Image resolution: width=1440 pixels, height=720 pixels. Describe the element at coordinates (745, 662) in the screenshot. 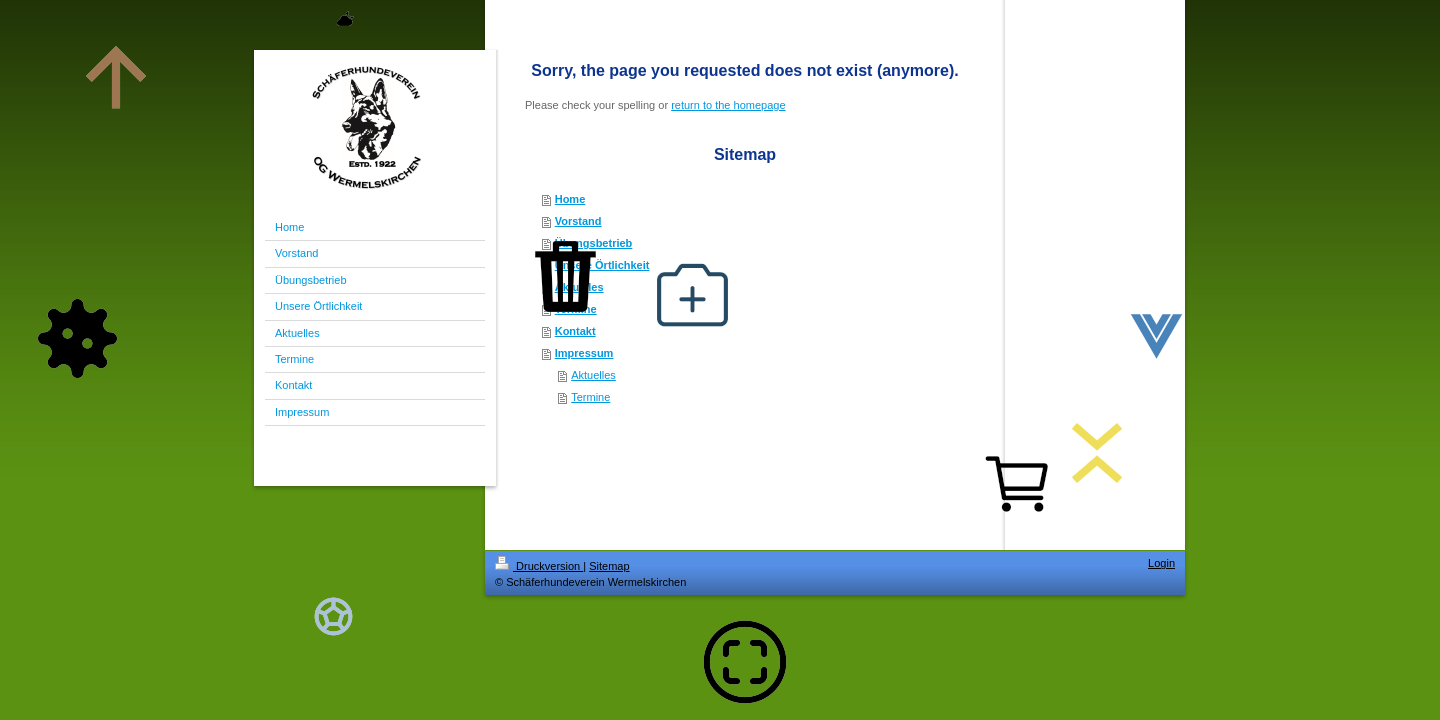

I see `tap to scan a QR code or barcode` at that location.